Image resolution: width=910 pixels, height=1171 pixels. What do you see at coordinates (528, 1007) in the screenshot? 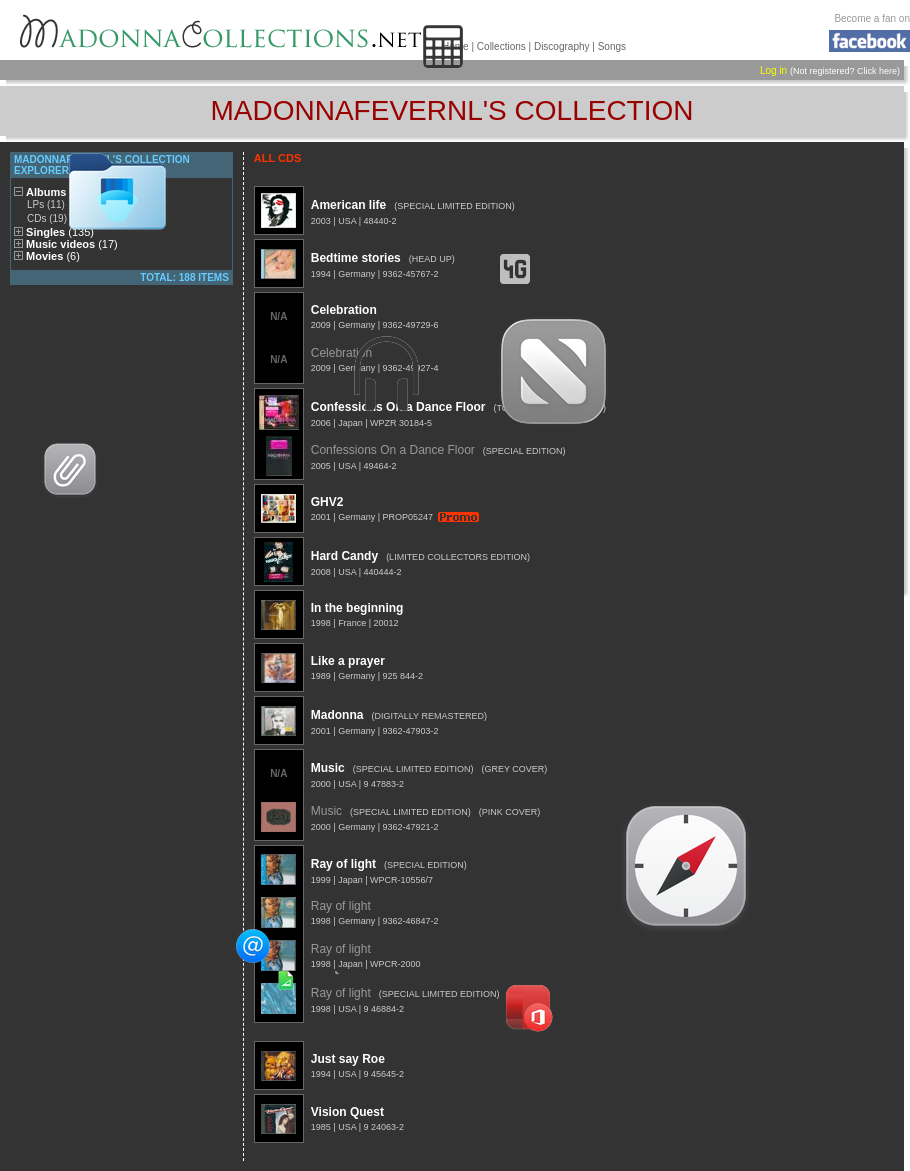
I see `open microsoft office suite` at bounding box center [528, 1007].